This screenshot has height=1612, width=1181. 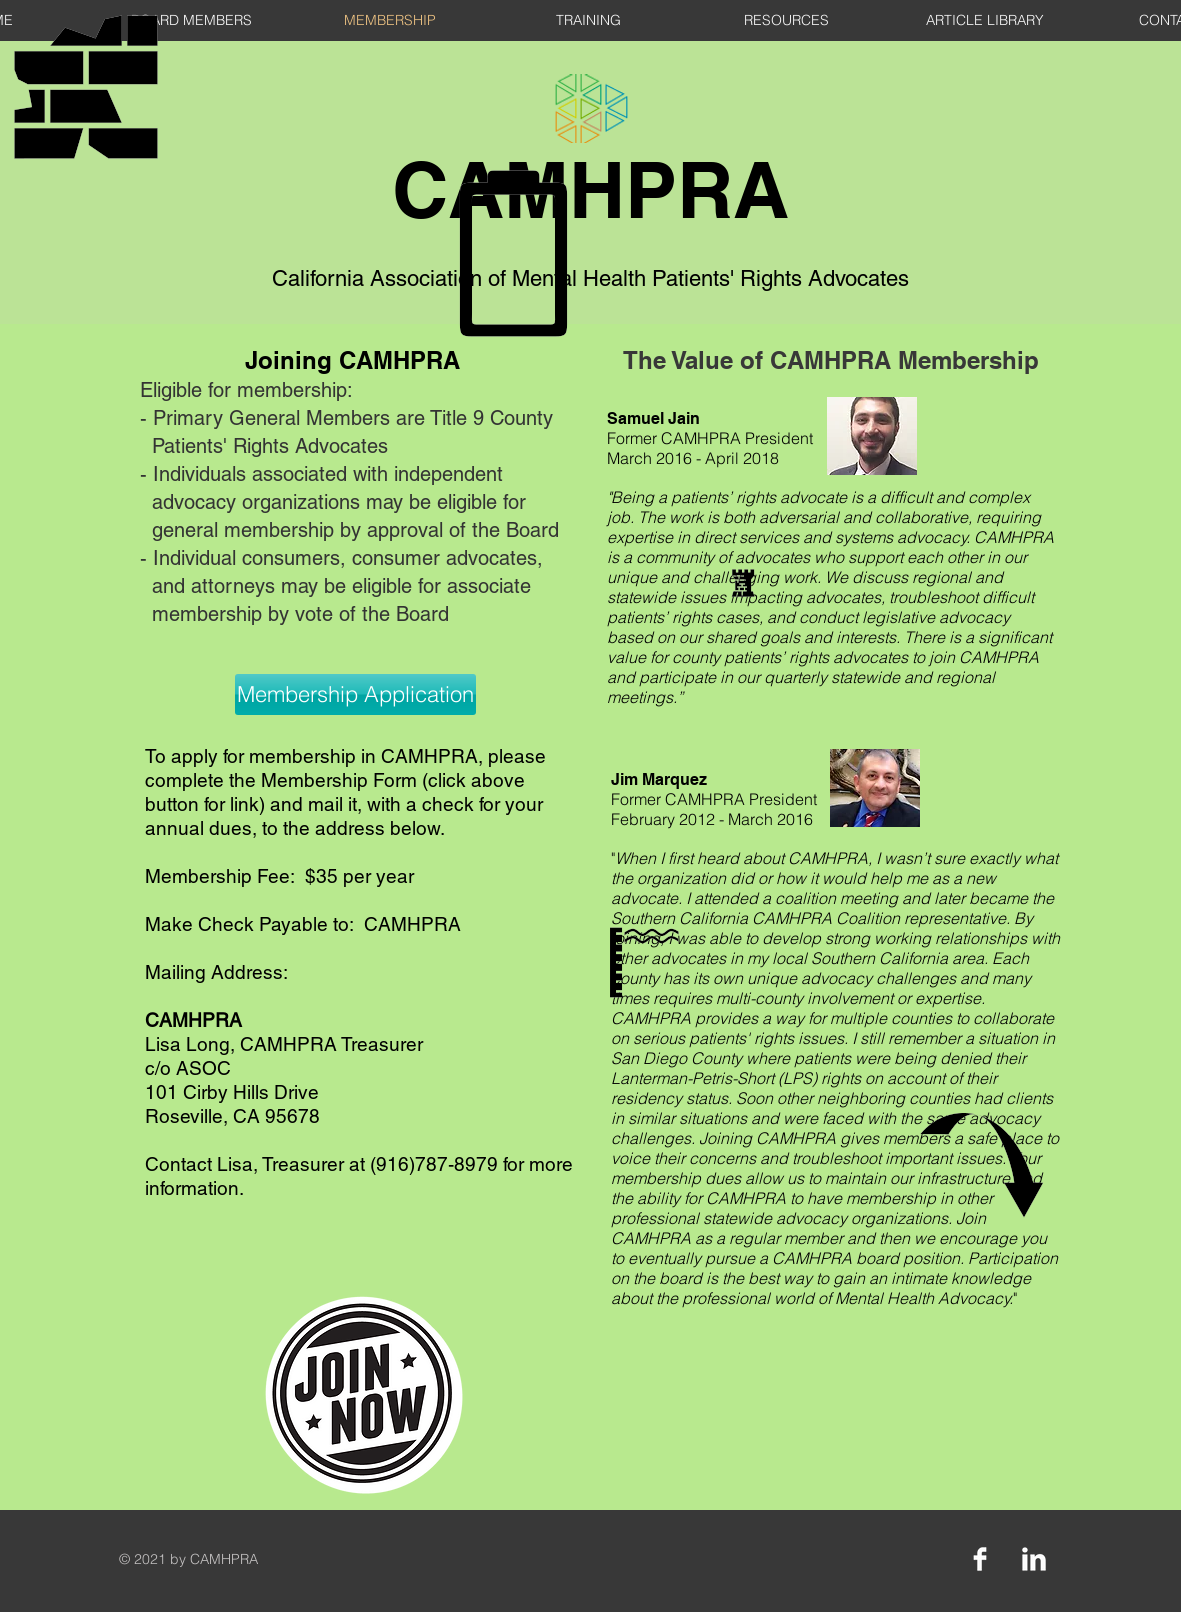 What do you see at coordinates (981, 1165) in the screenshot?
I see `rotate view to overhead perspective` at bounding box center [981, 1165].